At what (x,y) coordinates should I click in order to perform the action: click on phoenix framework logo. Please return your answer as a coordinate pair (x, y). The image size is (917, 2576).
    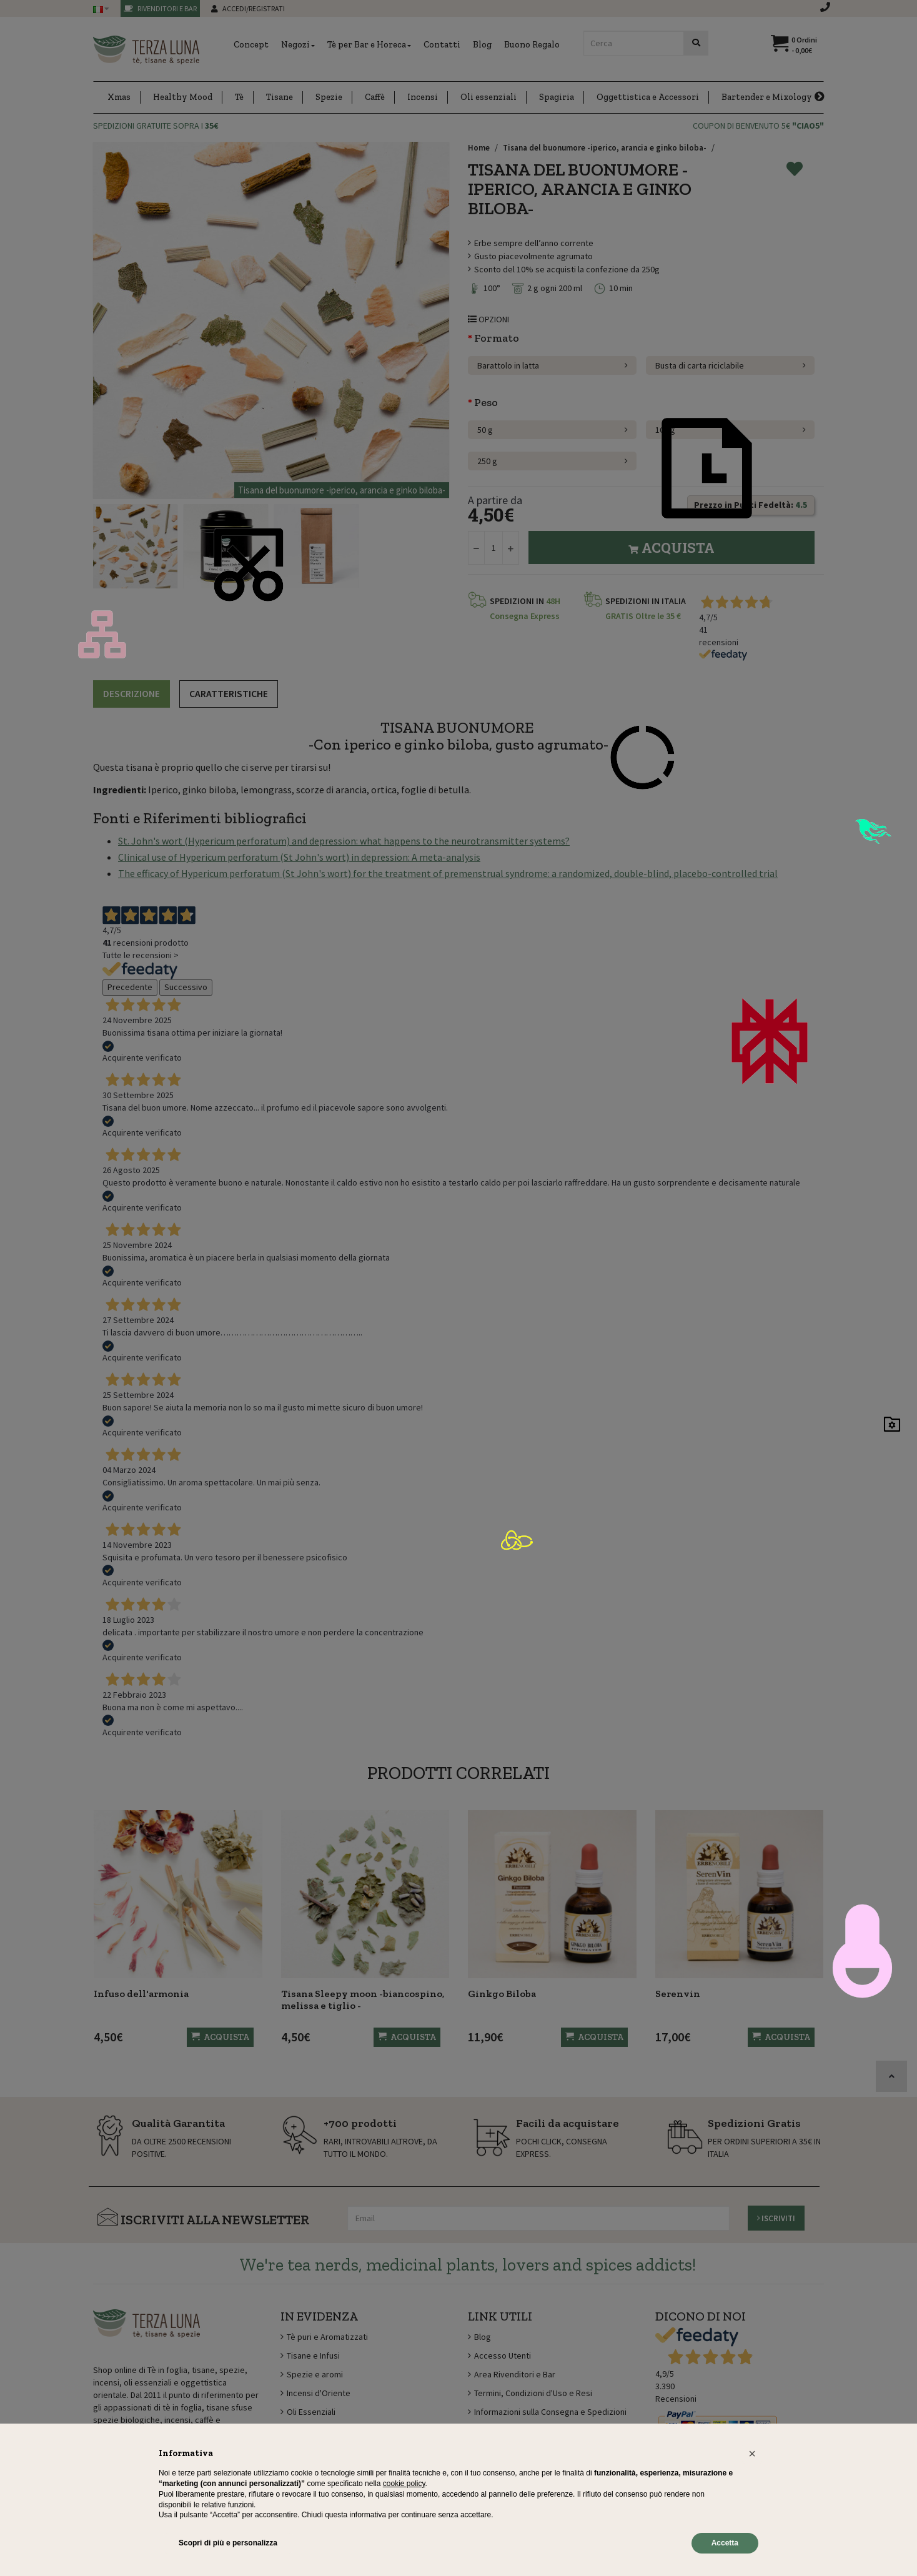
    Looking at the image, I should click on (873, 831).